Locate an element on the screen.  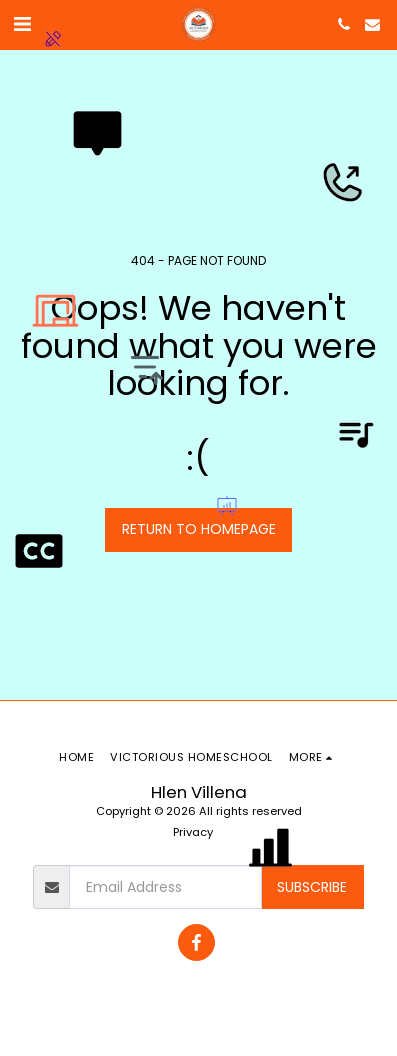
open chat or messaging is located at coordinates (97, 131).